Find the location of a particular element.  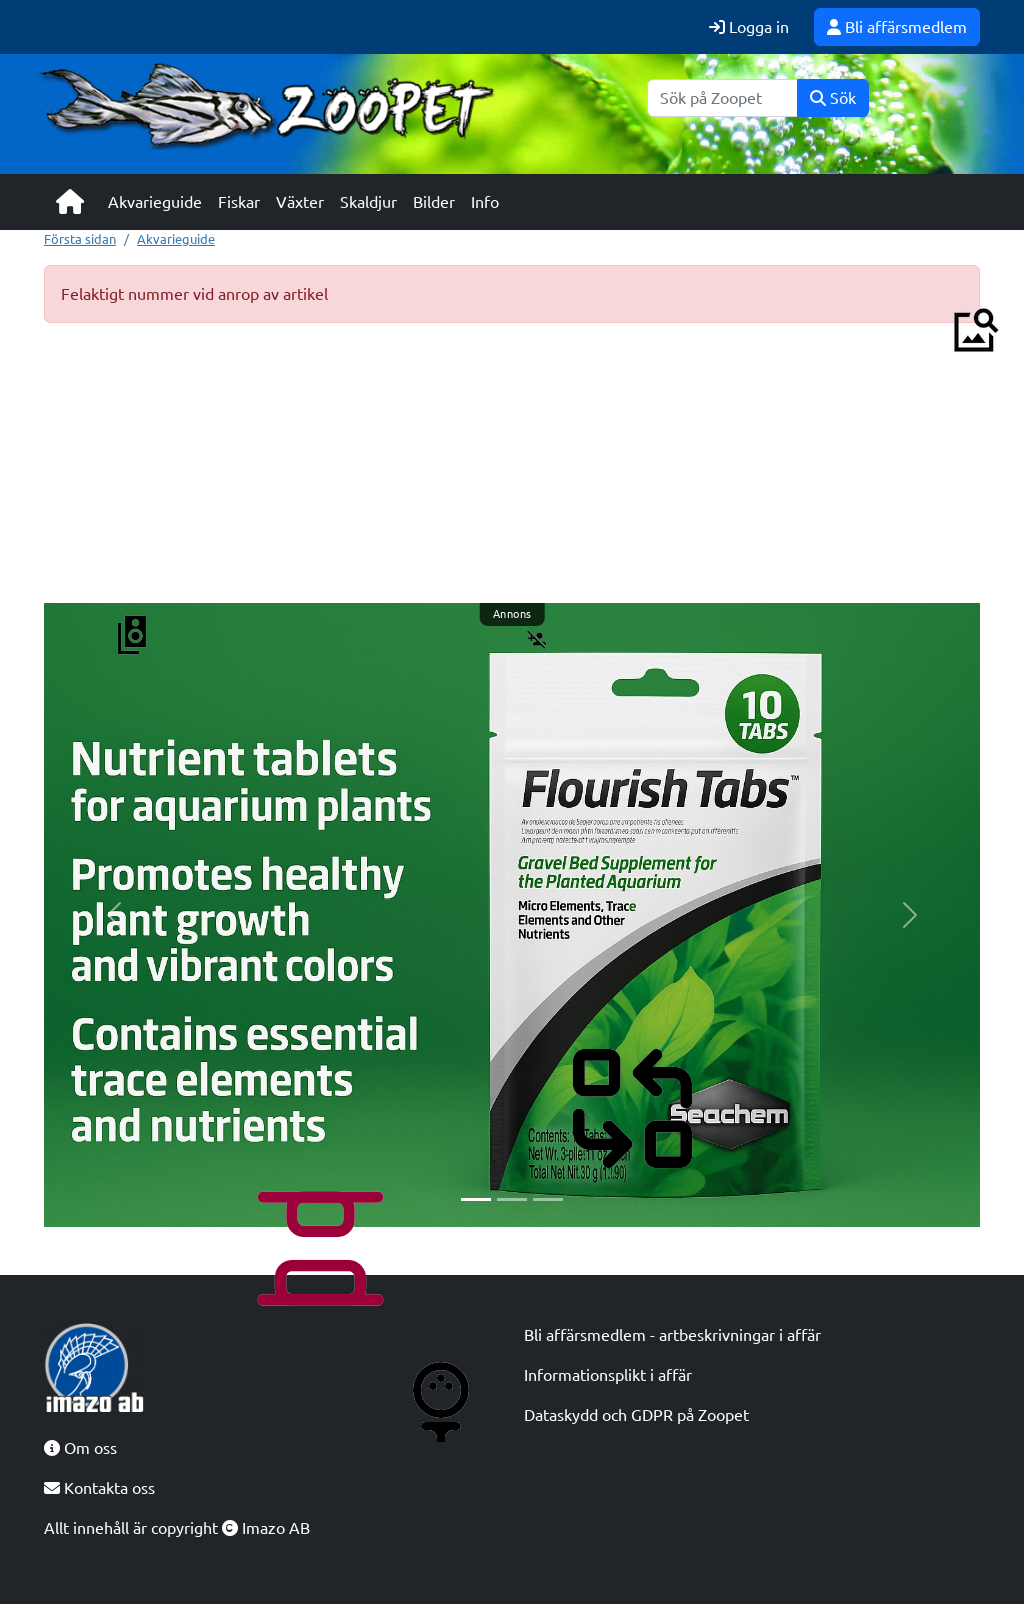

manage connected speaker devices is located at coordinates (132, 635).